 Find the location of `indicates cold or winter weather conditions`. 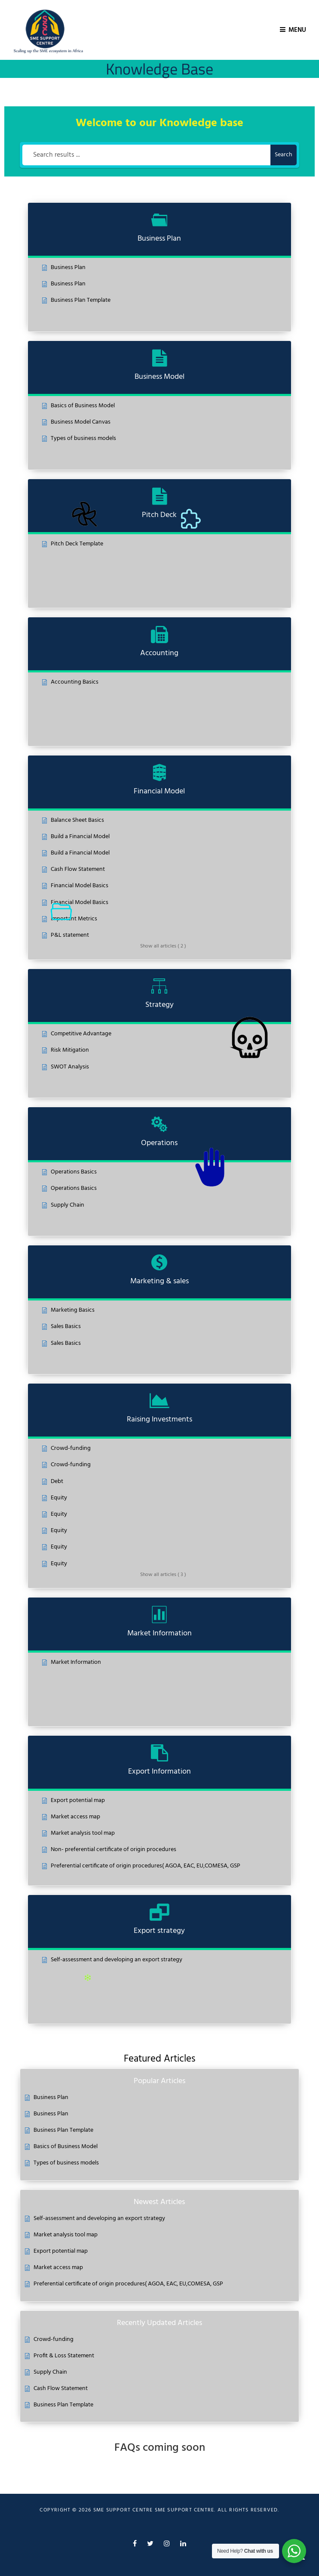

indicates cold or winter weather conditions is located at coordinates (88, 1978).